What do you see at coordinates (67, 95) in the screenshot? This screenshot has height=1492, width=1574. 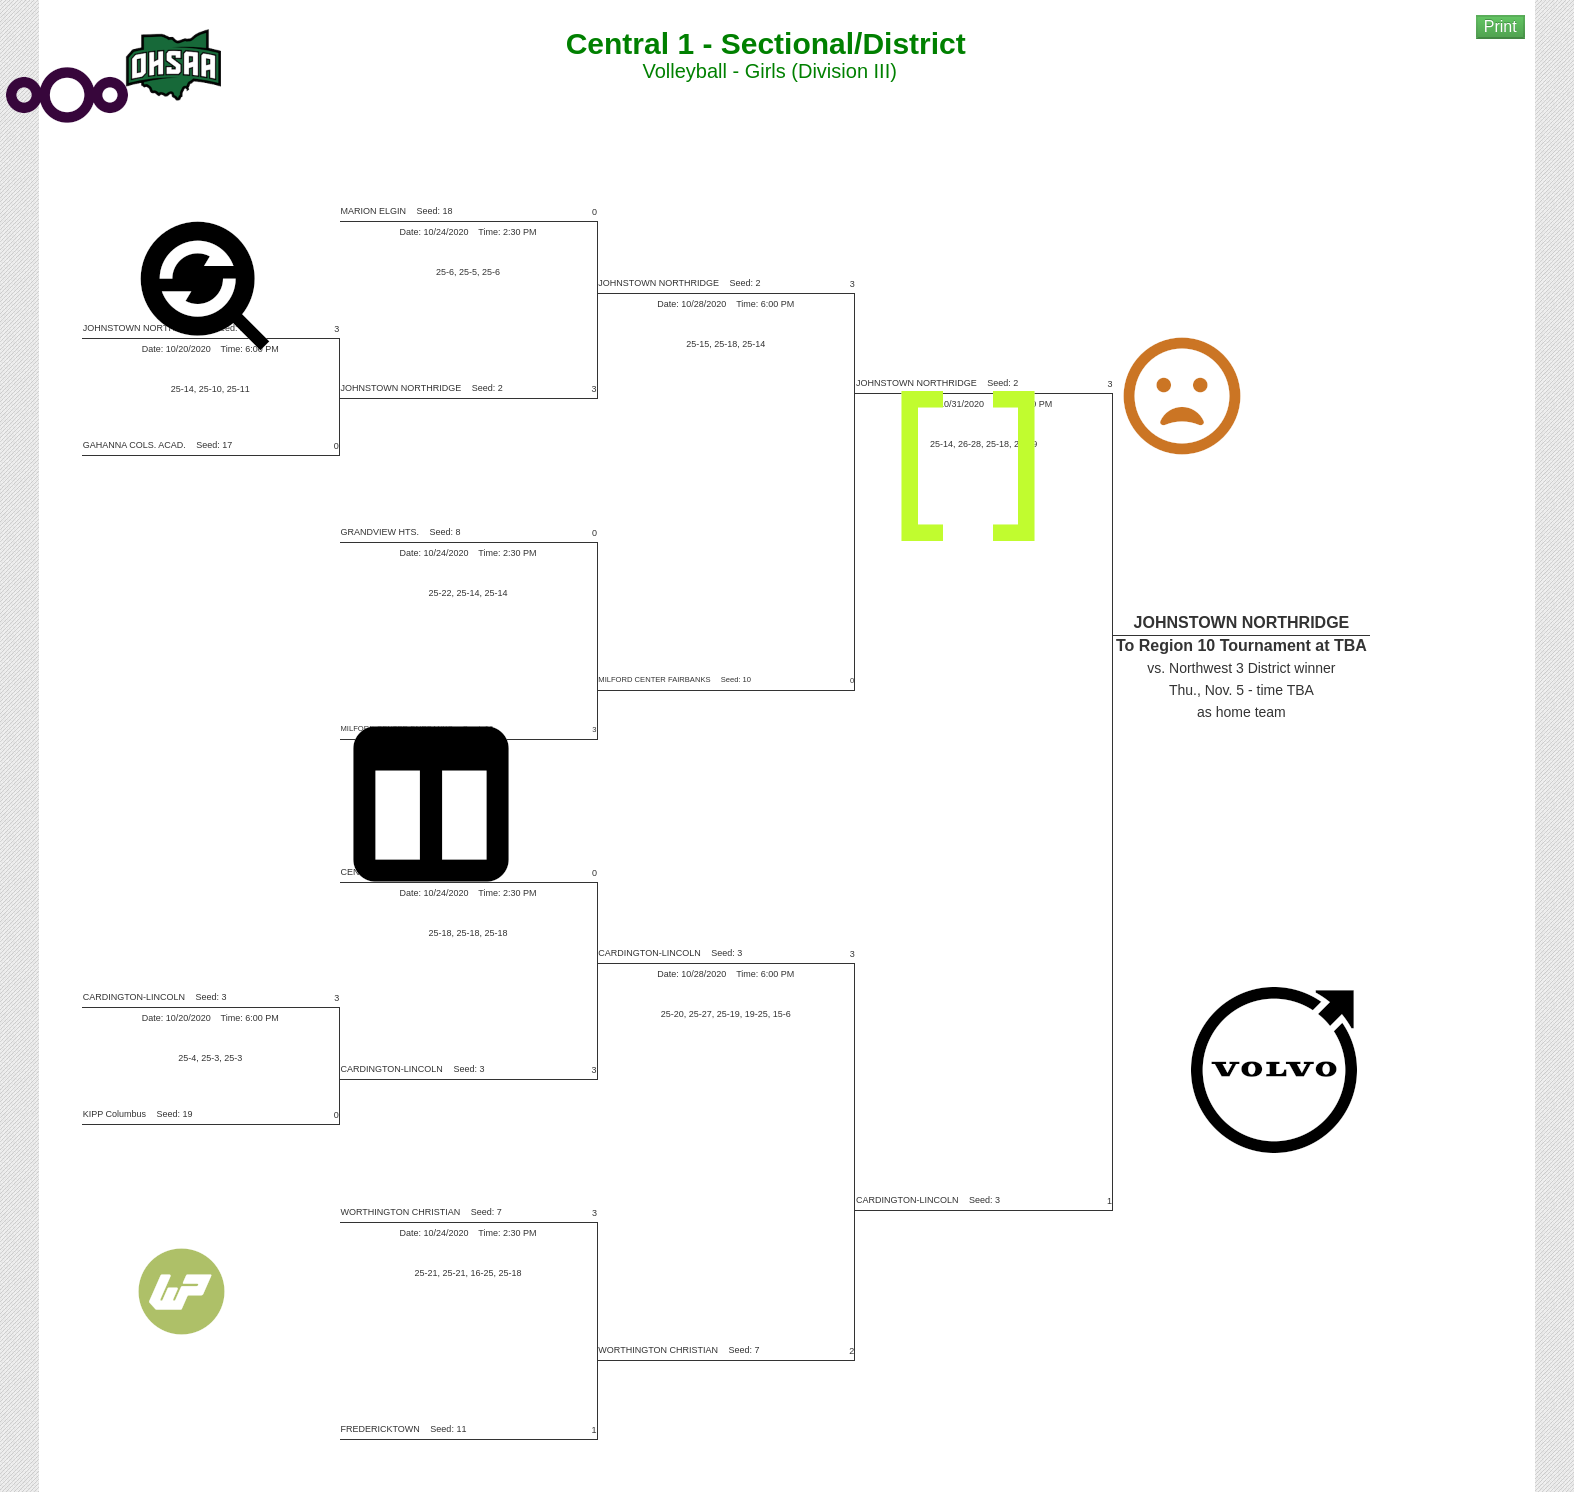 I see `open nextcloud app` at bounding box center [67, 95].